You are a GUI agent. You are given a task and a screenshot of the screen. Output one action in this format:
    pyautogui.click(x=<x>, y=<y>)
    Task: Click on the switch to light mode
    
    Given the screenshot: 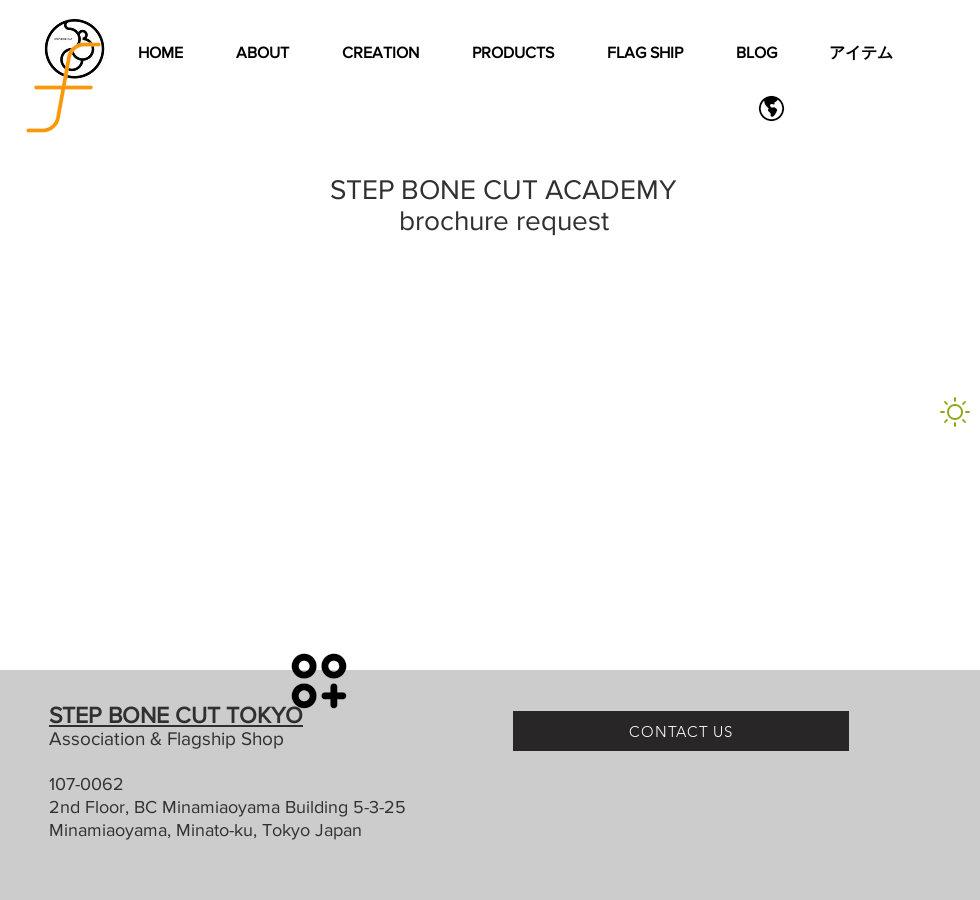 What is the action you would take?
    pyautogui.click(x=955, y=412)
    